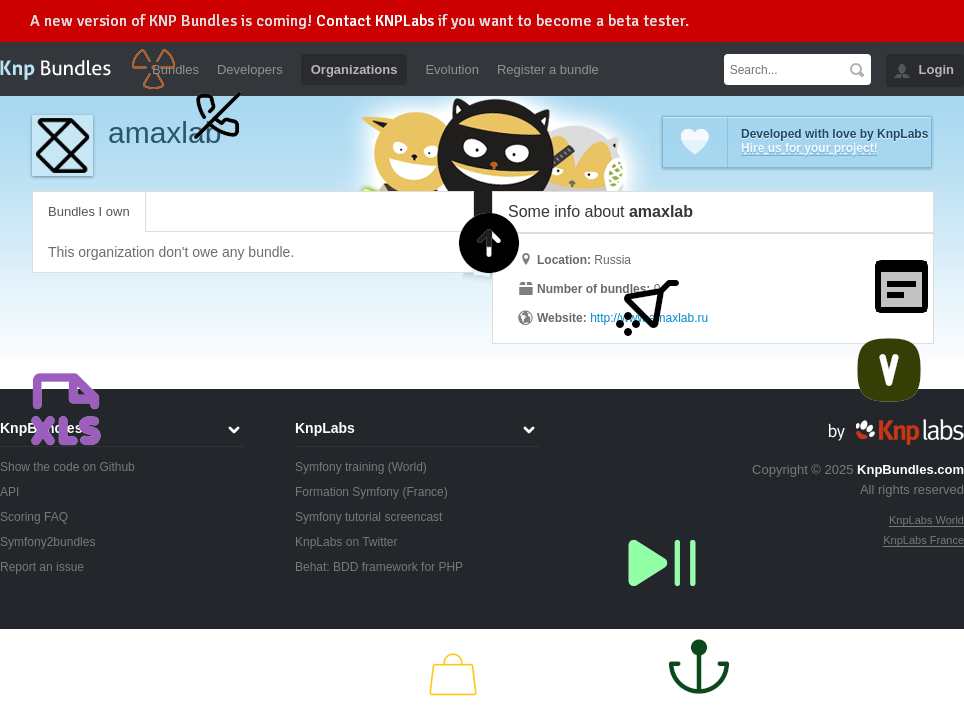  What do you see at coordinates (889, 370) in the screenshot?
I see `indicates a verified status or badge` at bounding box center [889, 370].